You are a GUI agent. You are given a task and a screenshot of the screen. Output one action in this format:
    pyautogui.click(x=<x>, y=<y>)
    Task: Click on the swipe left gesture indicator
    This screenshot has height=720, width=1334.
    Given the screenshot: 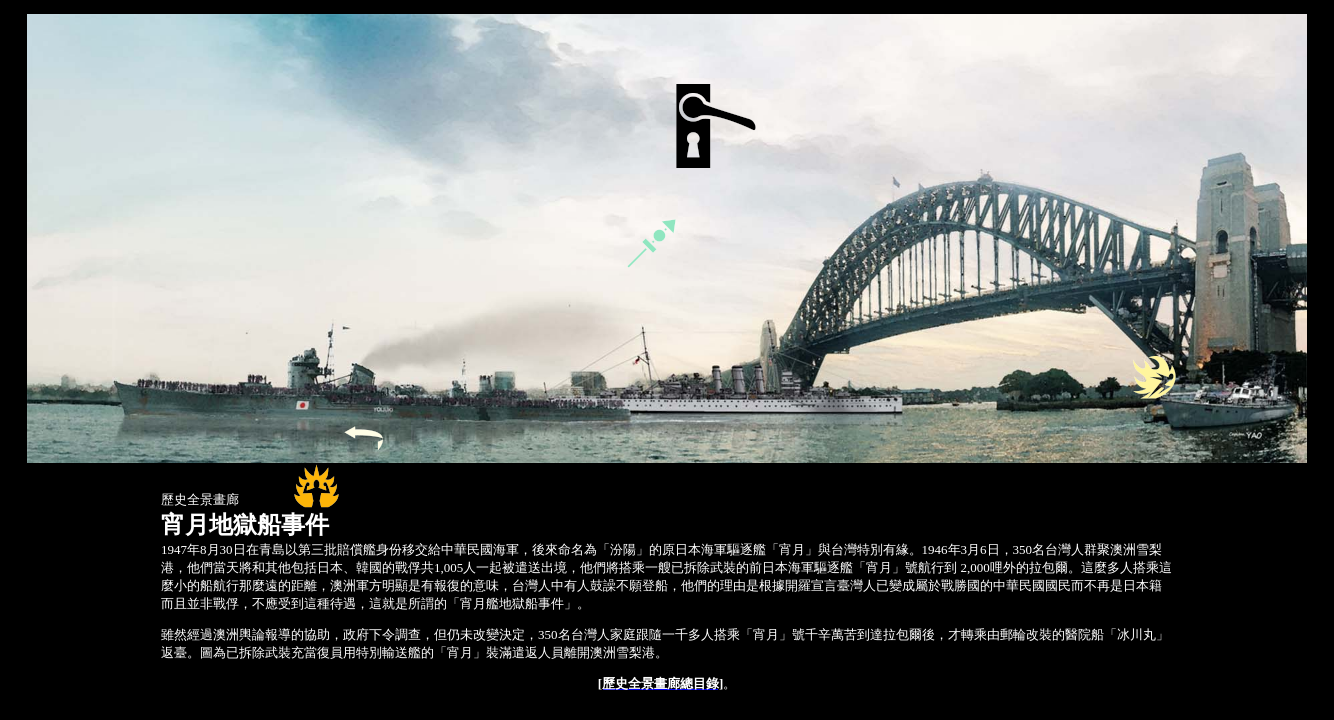 What is the action you would take?
    pyautogui.click(x=363, y=437)
    